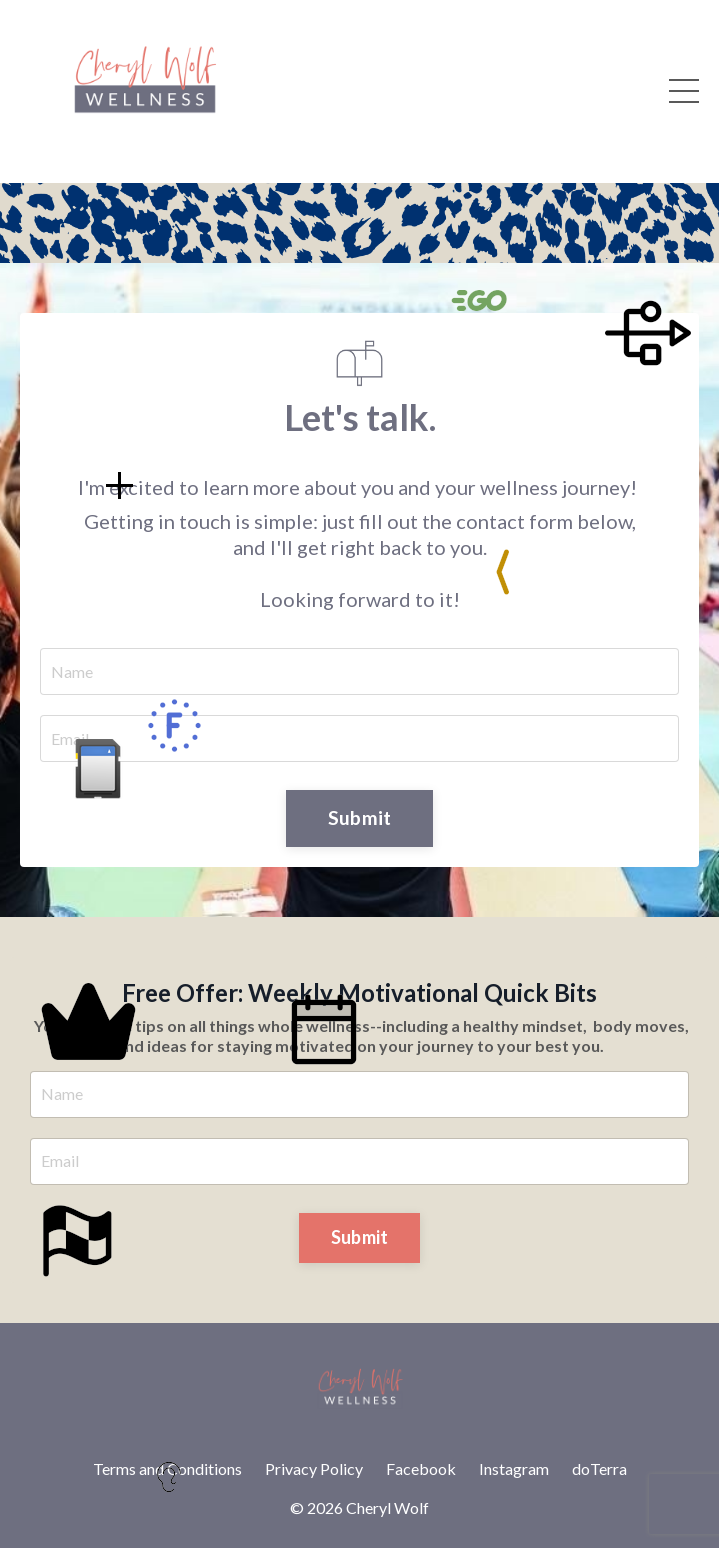 The image size is (719, 1548). What do you see at coordinates (74, 1239) in the screenshot?
I see `indicates completion or finish line` at bounding box center [74, 1239].